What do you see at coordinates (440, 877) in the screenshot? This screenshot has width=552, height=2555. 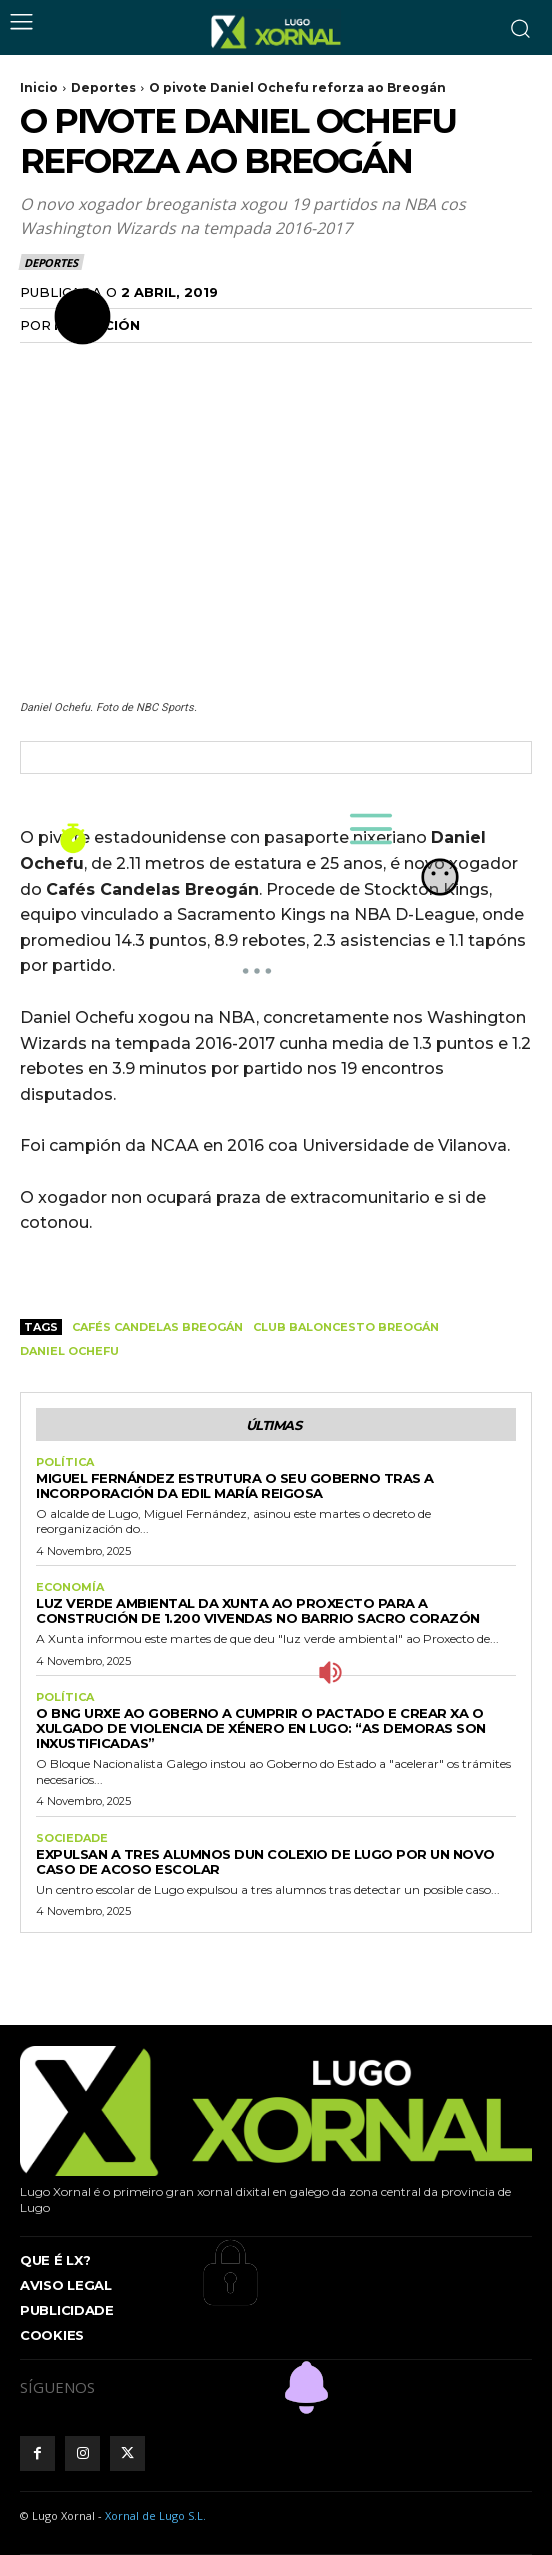 I see `neutral feedback or reaction option` at bounding box center [440, 877].